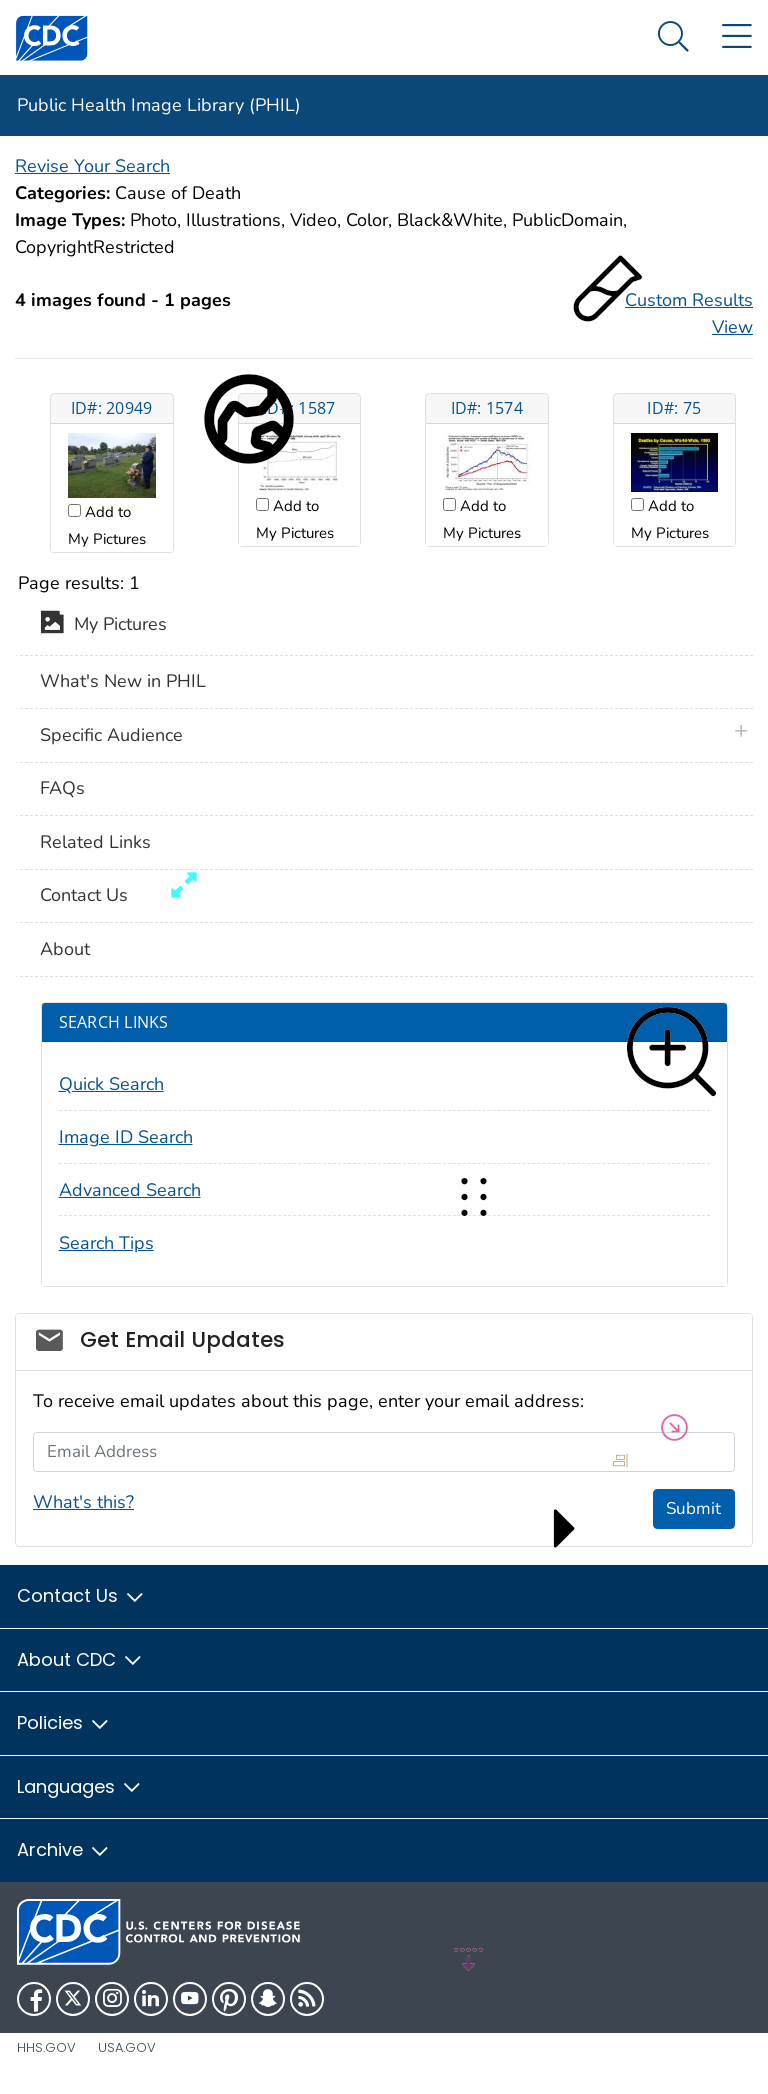 Image resolution: width=768 pixels, height=2094 pixels. Describe the element at coordinates (184, 885) in the screenshot. I see `expand to fullscreen mode` at that location.